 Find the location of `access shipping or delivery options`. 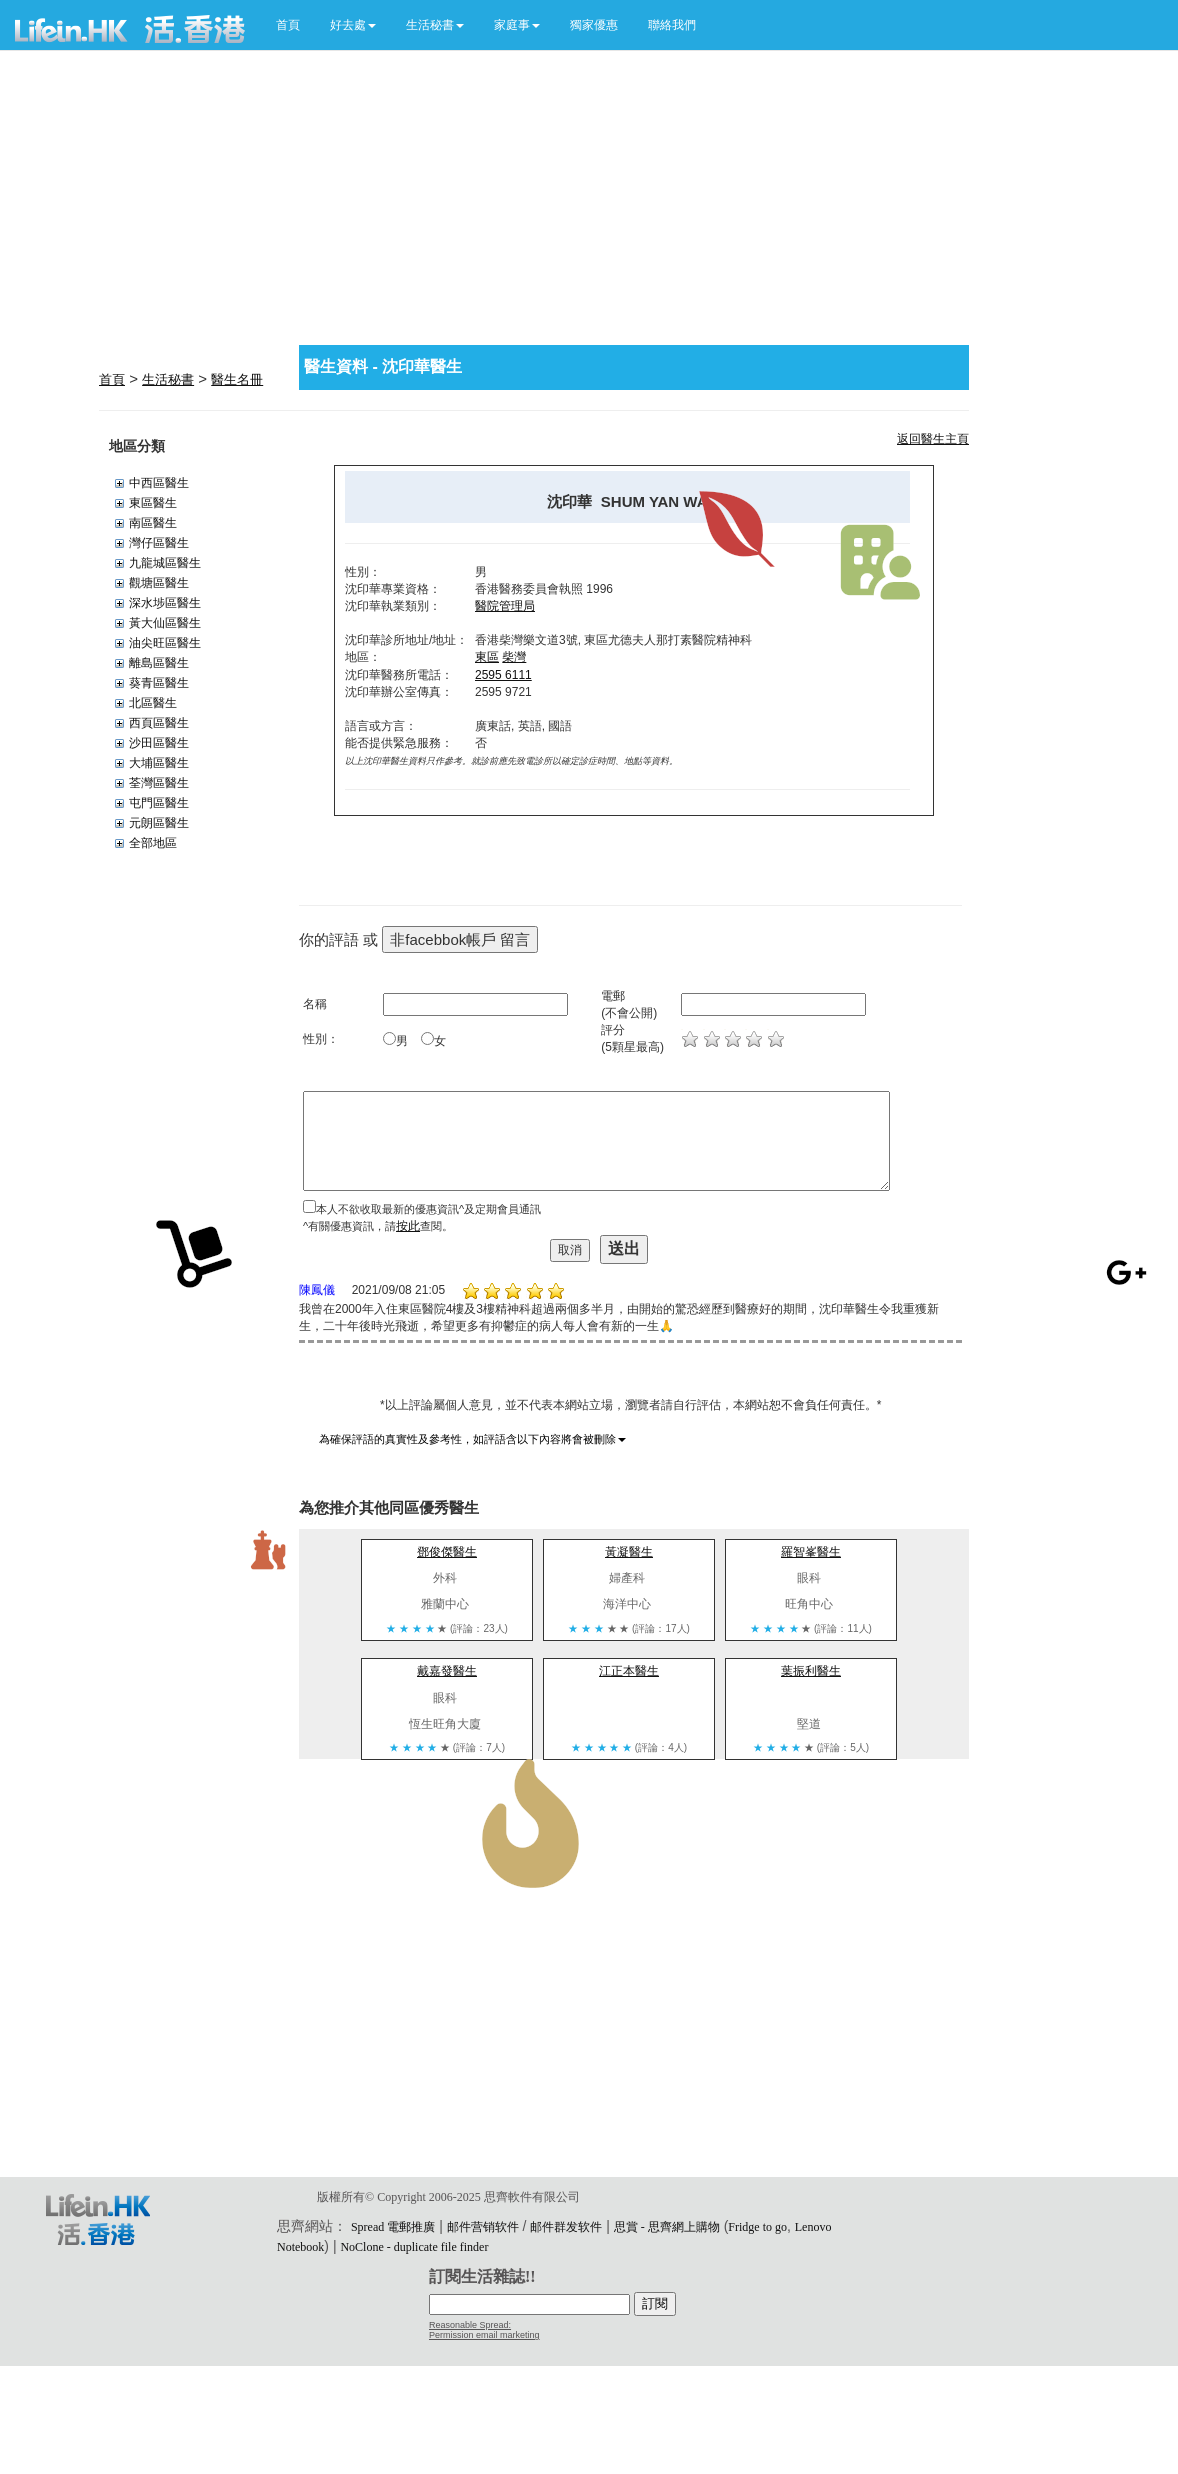

access shipping or delivery options is located at coordinates (194, 1254).